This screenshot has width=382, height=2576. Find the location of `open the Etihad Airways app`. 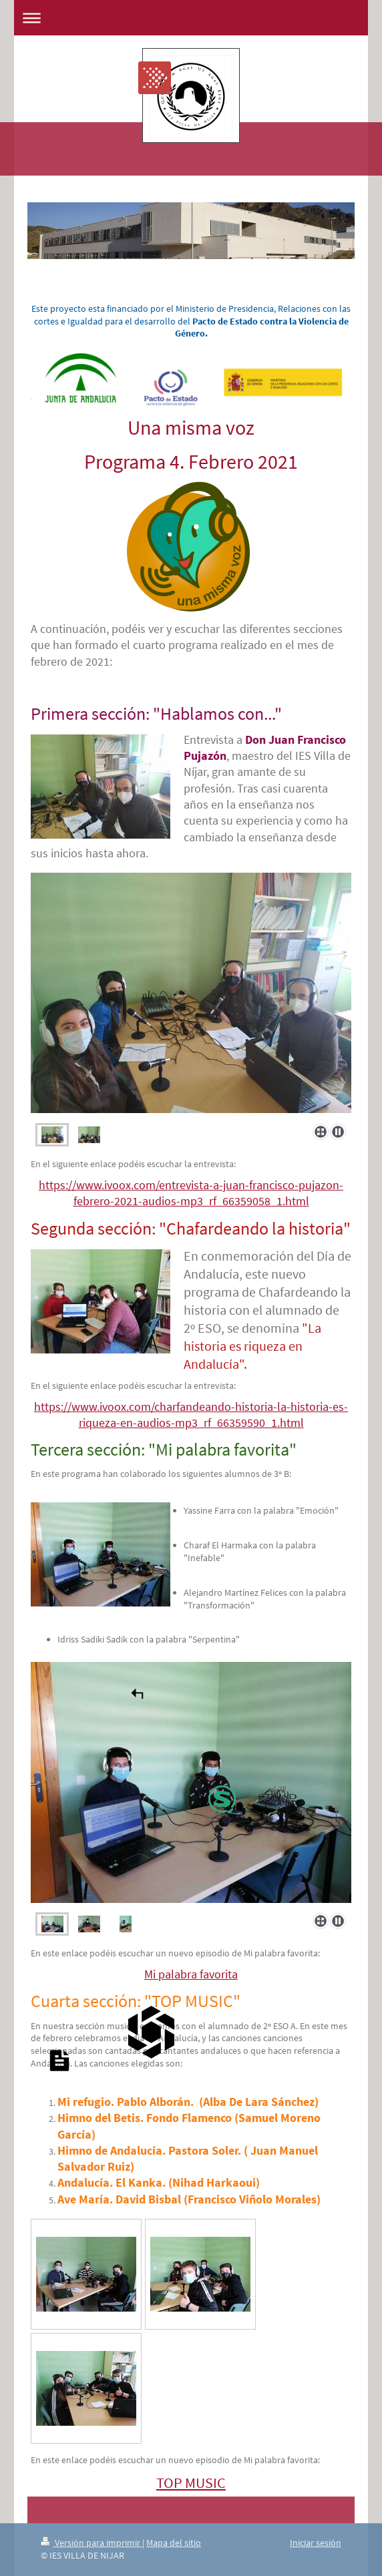

open the Etihad Airways app is located at coordinates (277, 1792).